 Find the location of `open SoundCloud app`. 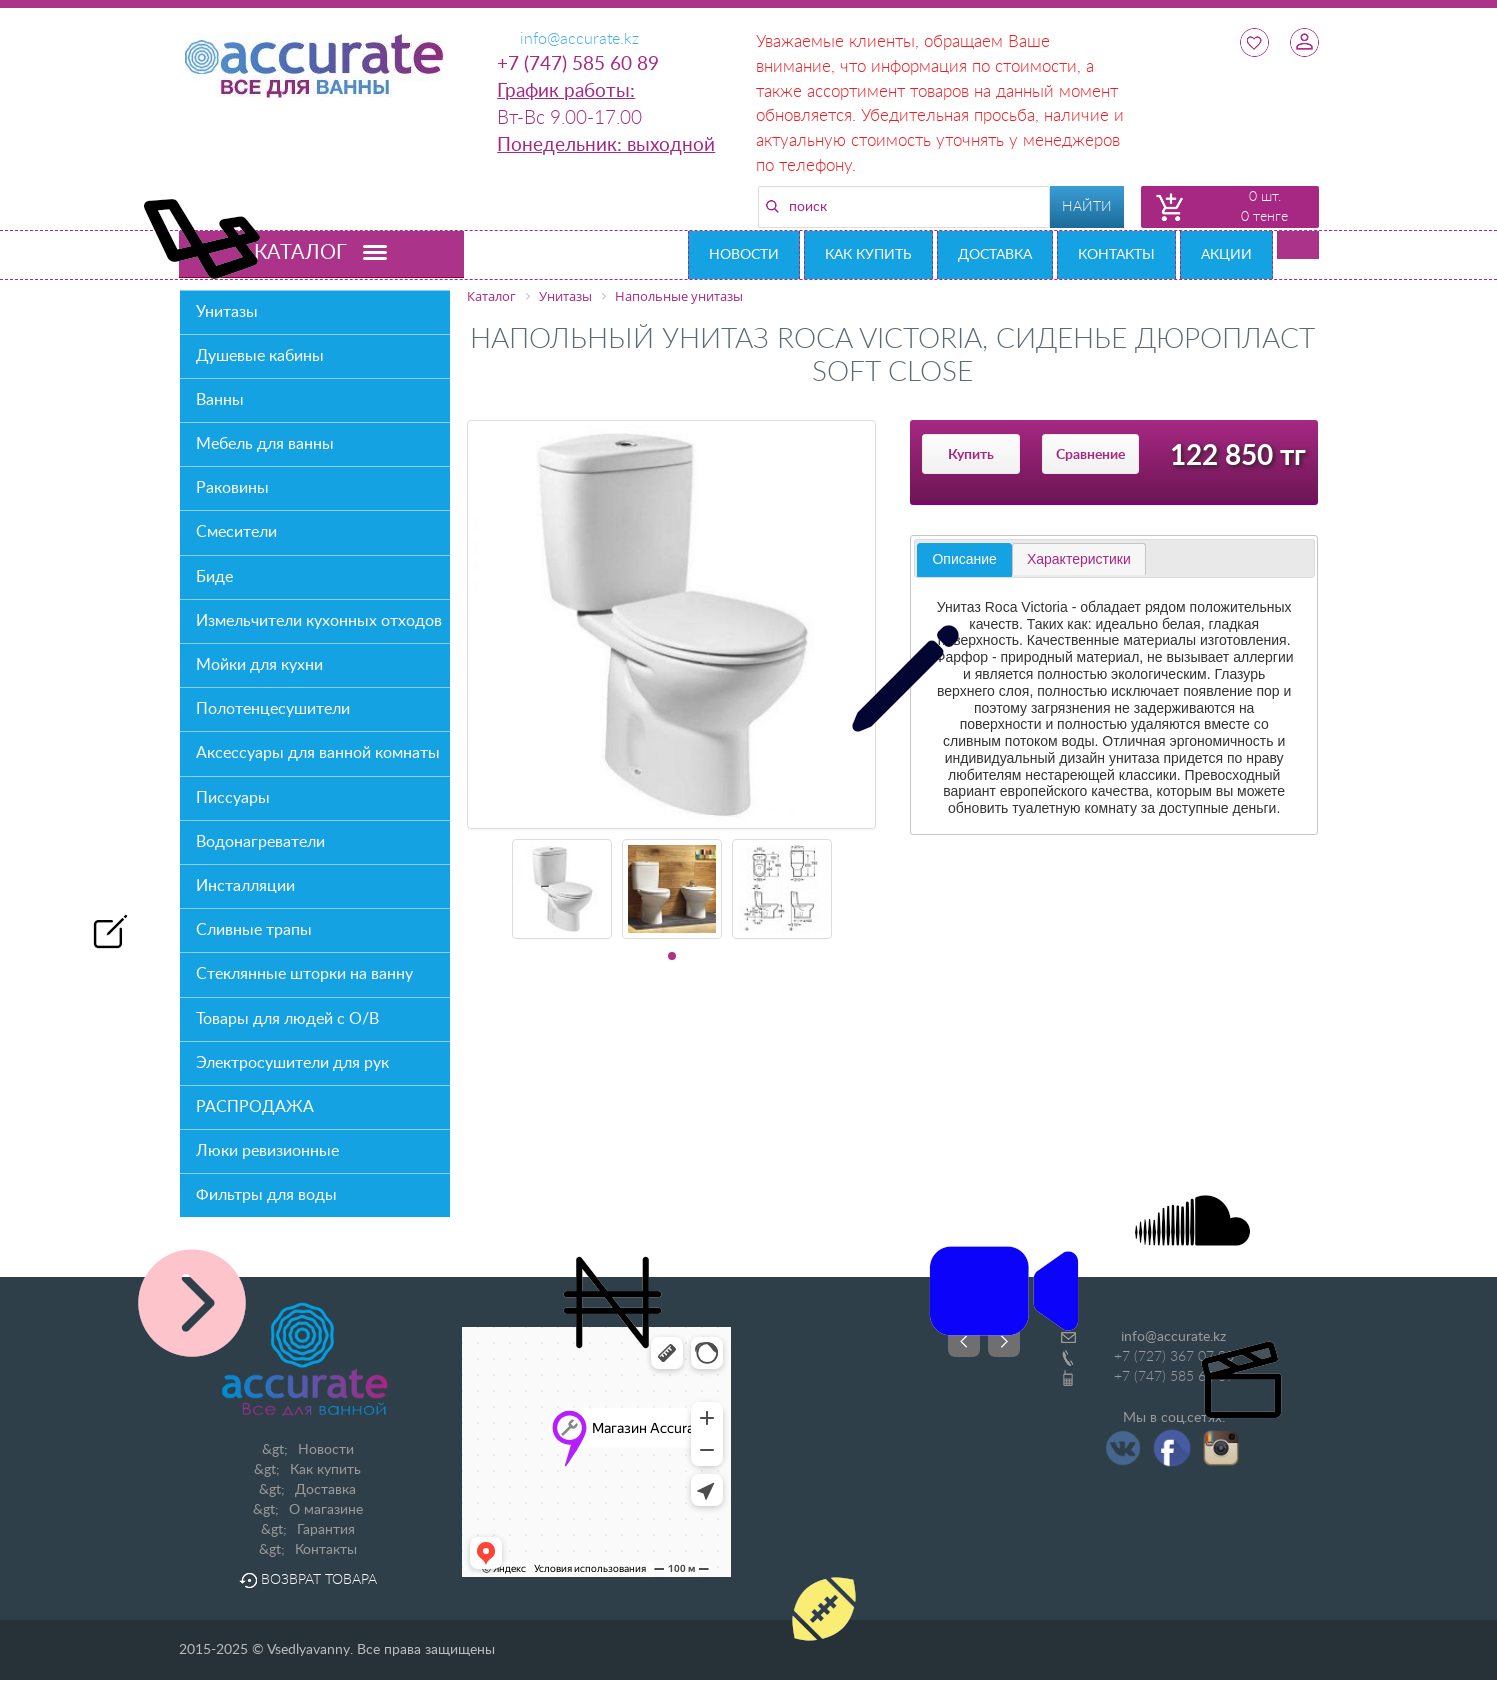

open SoundCloud app is located at coordinates (1192, 1220).